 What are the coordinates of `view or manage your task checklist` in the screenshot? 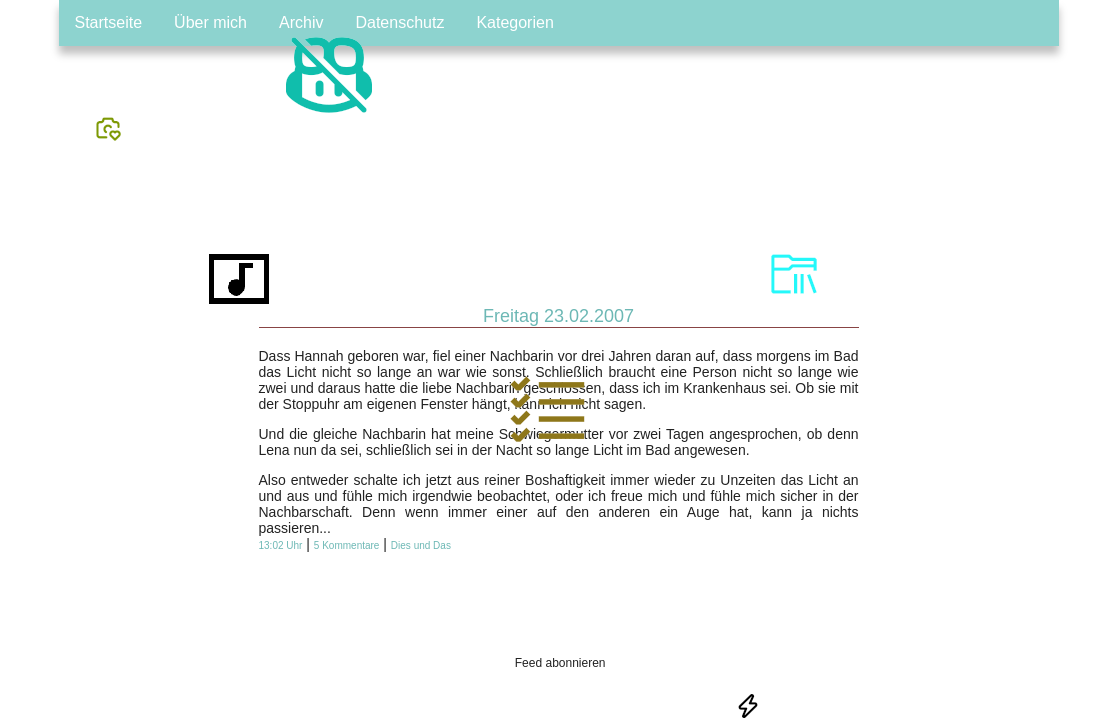 It's located at (544, 410).